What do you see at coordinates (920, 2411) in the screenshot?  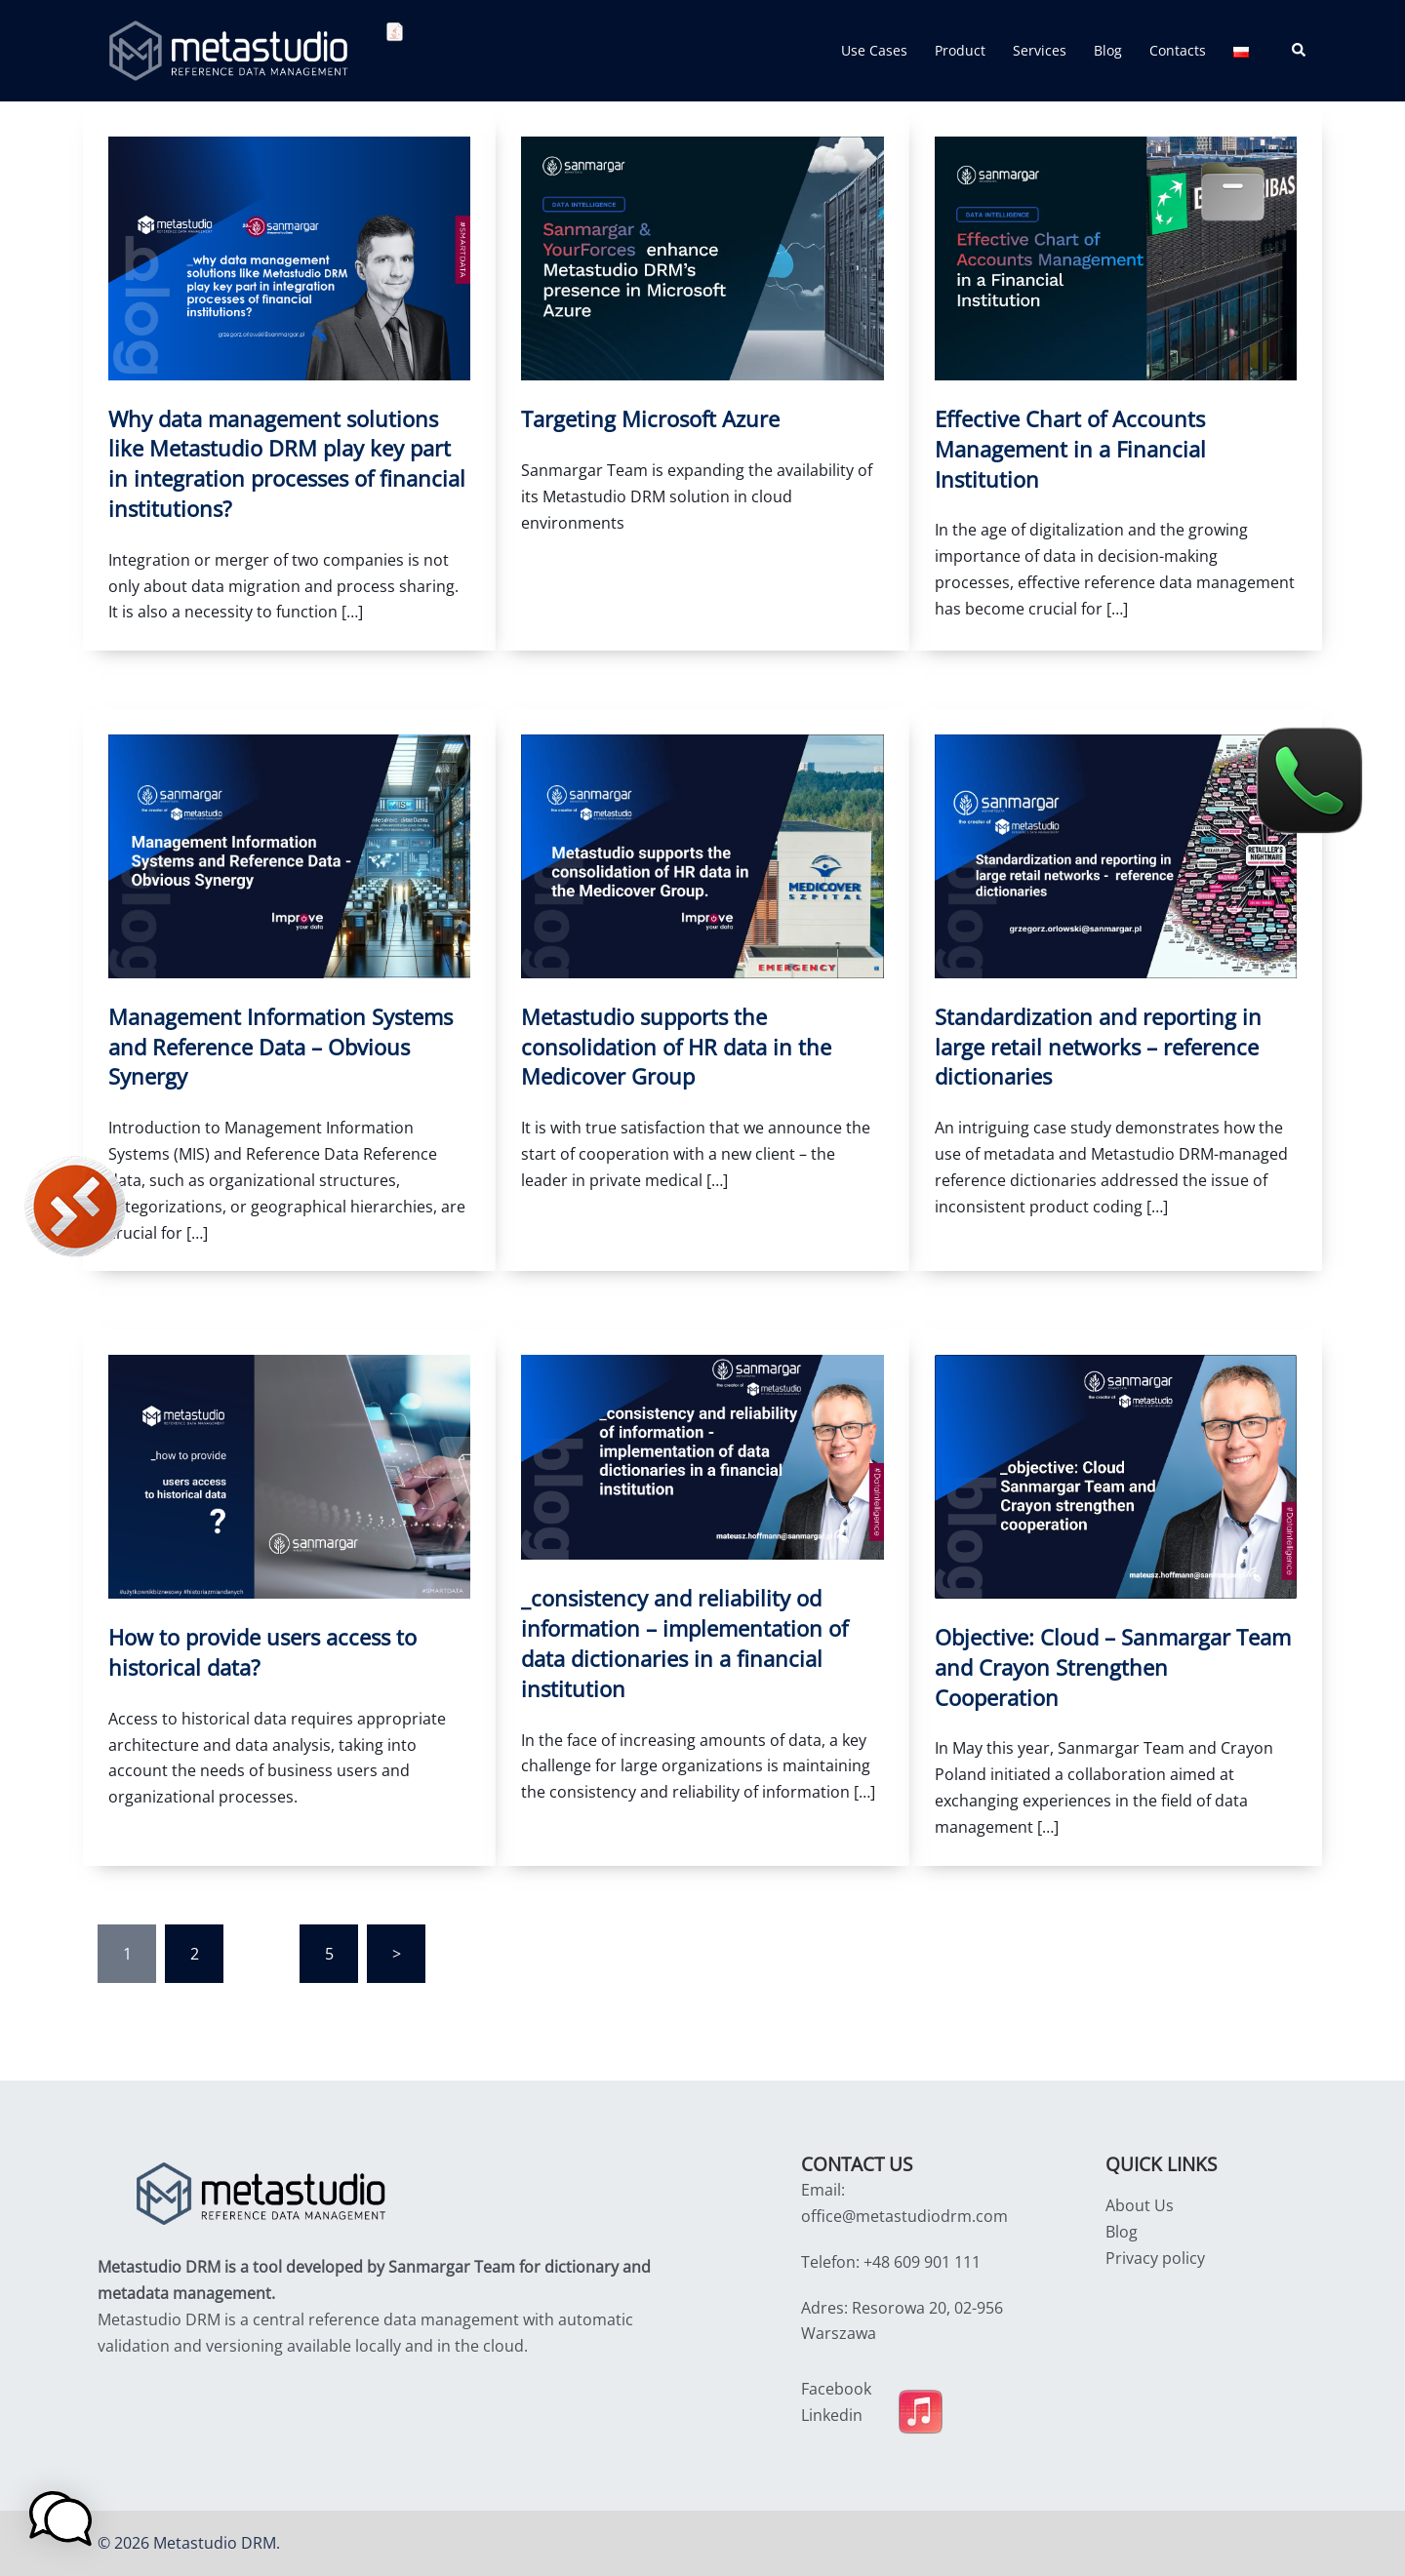 I see `open the music player app` at bounding box center [920, 2411].